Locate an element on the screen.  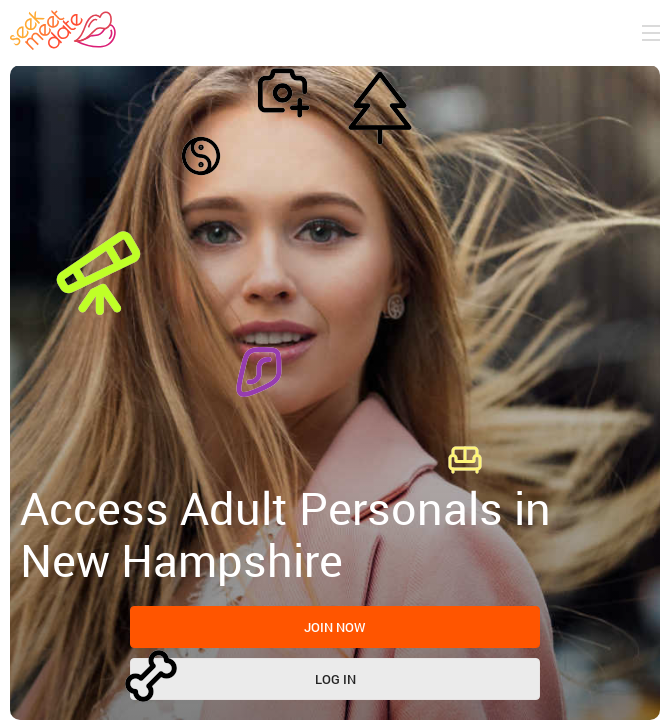
indicates parks or nature areas on a map is located at coordinates (380, 108).